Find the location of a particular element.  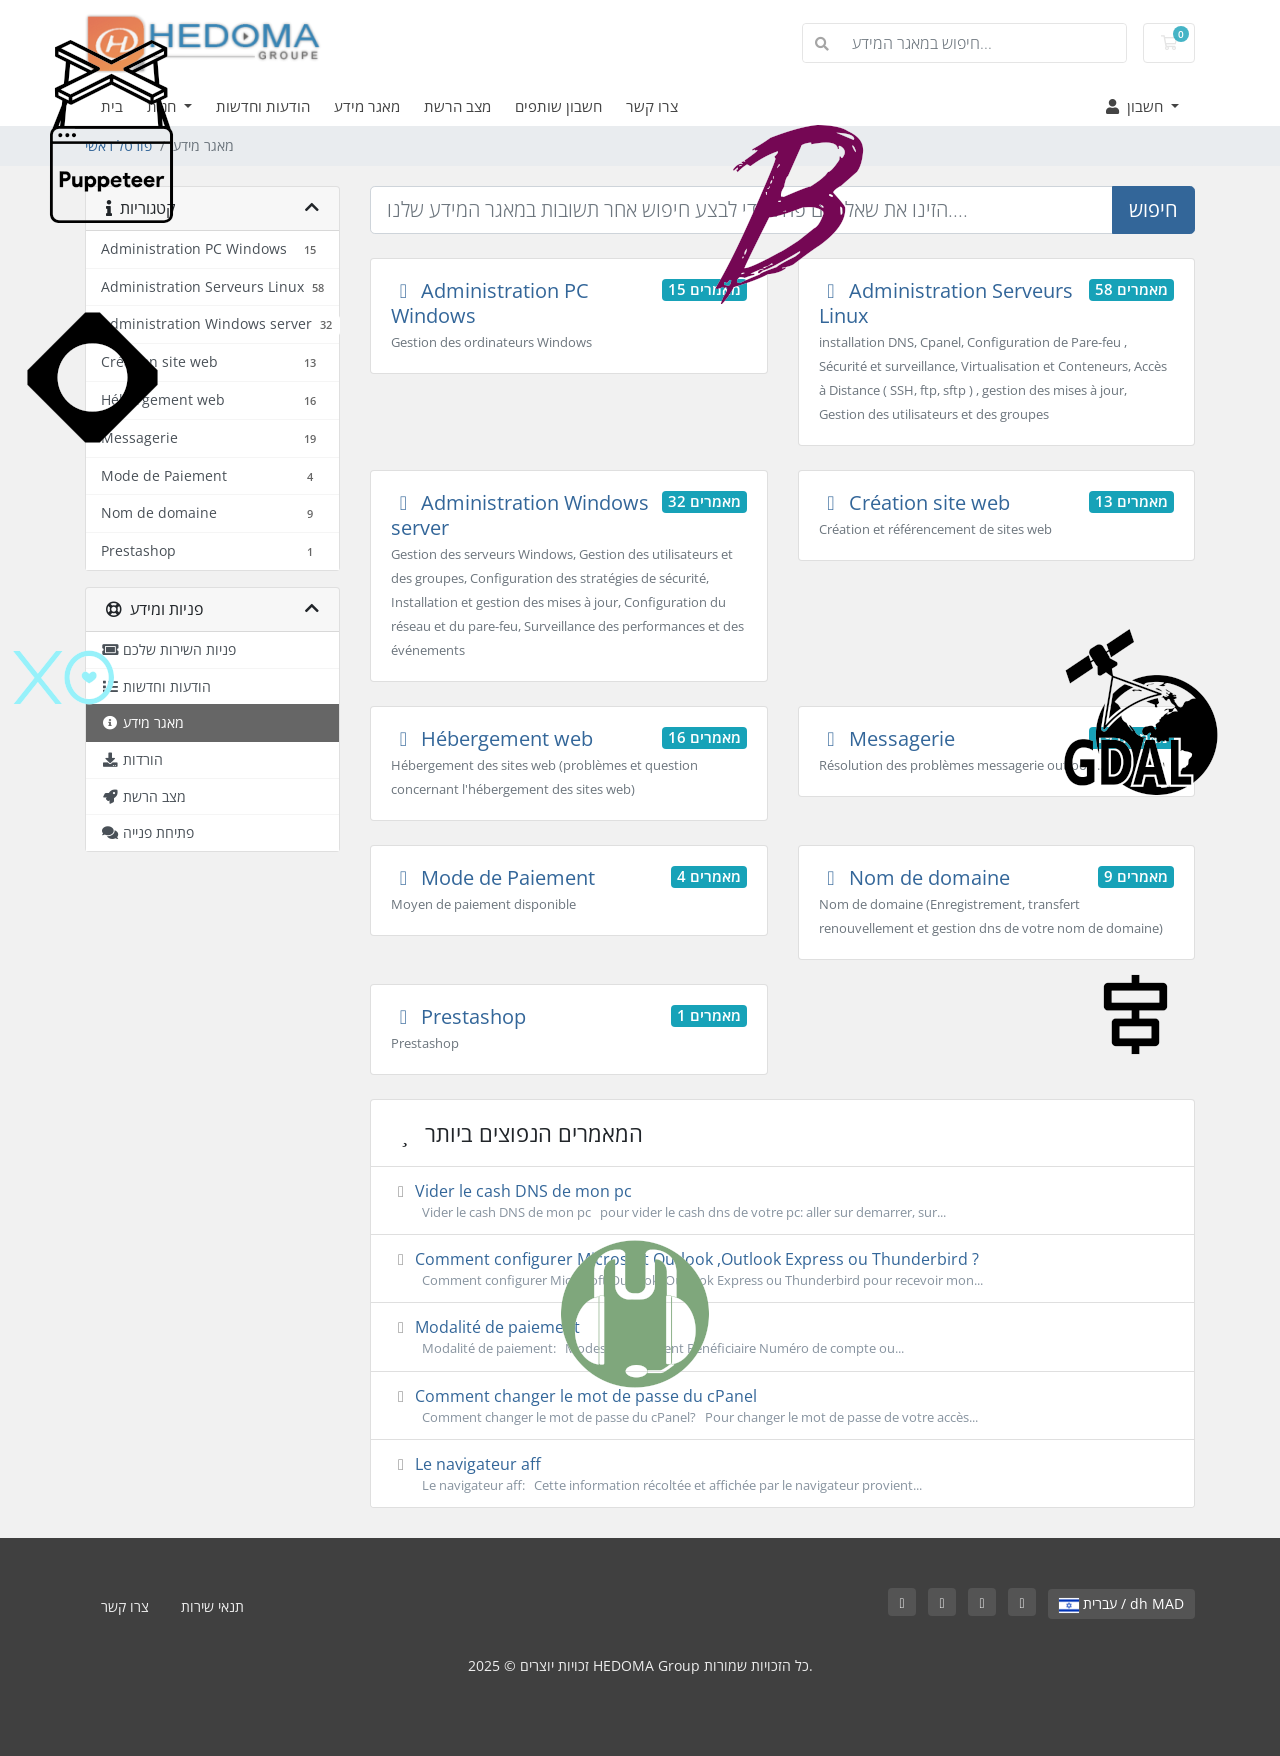

puppeteer browser automation library logo is located at coordinates (111, 131).